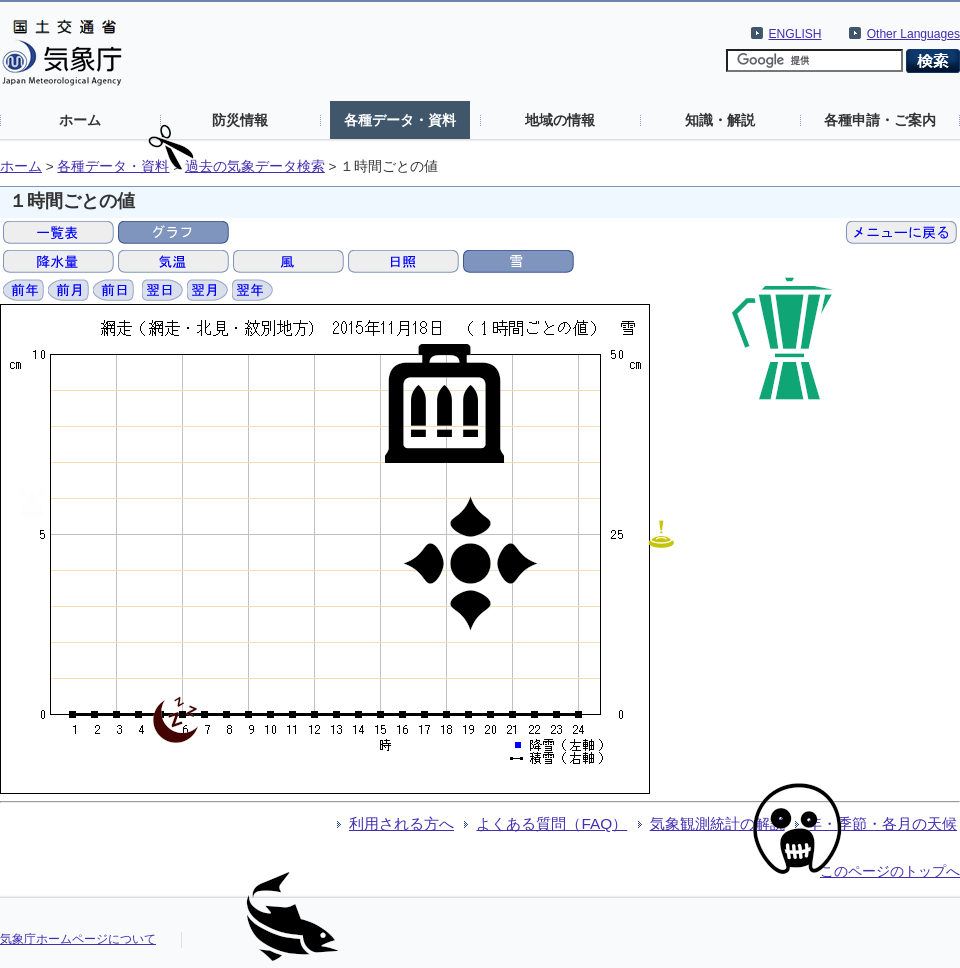 The image size is (960, 968). Describe the element at coordinates (292, 916) in the screenshot. I see `select salmon as an ingredient` at that location.